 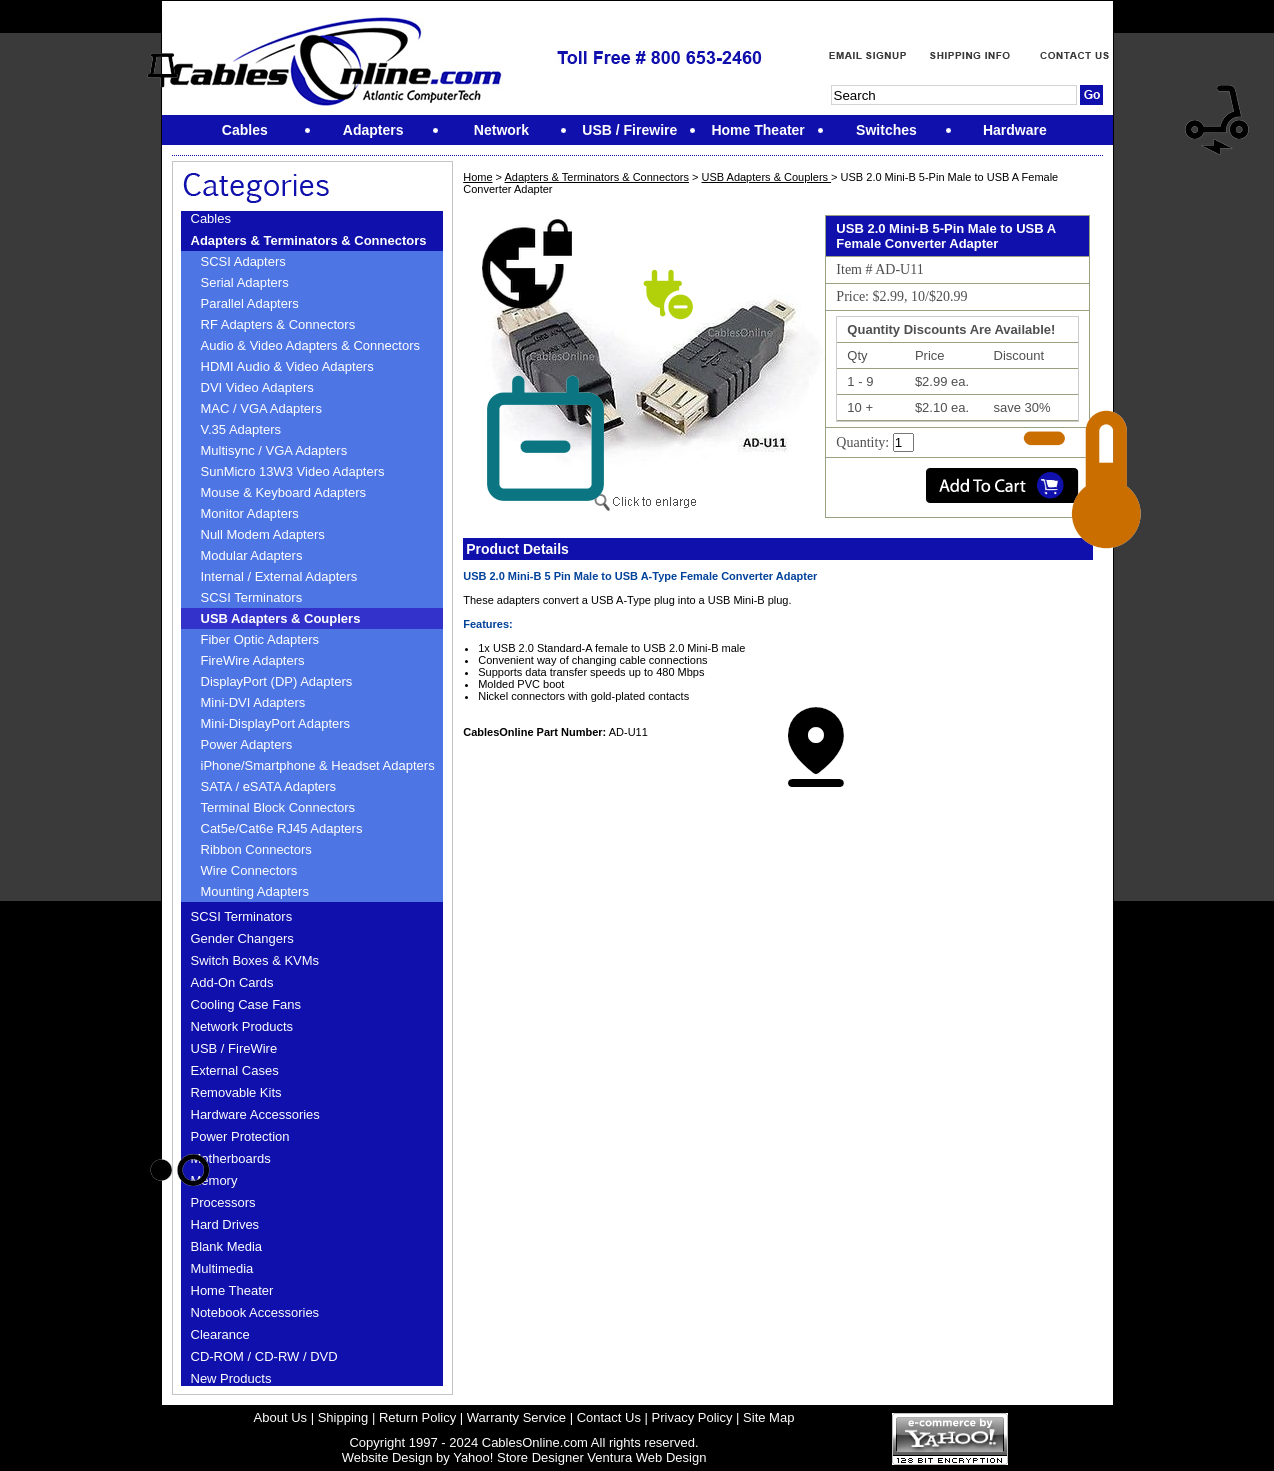 I want to click on pin an item to keep it visible, so click(x=162, y=68).